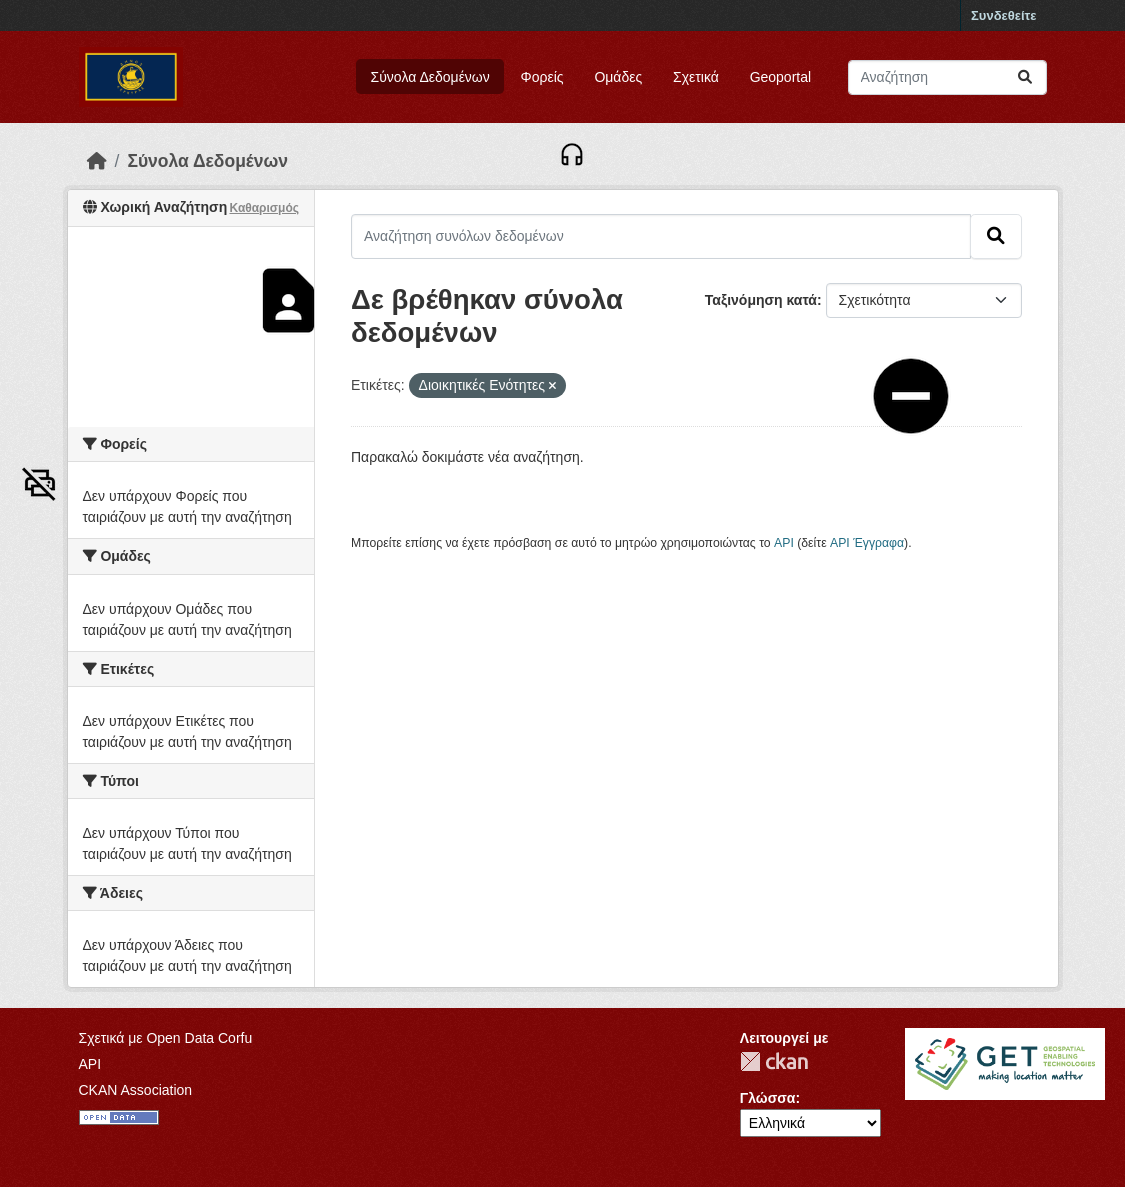 The image size is (1125, 1187). I want to click on access audio or voice settings, so click(572, 156).